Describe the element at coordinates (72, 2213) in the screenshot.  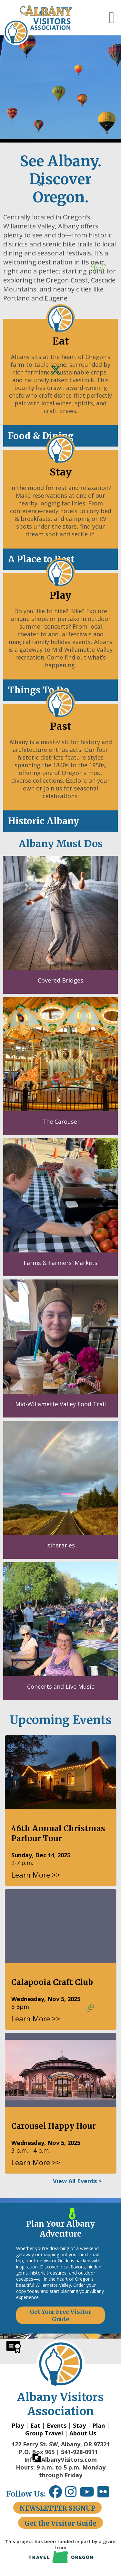
I see `indicates moderate or medium temperature` at that location.